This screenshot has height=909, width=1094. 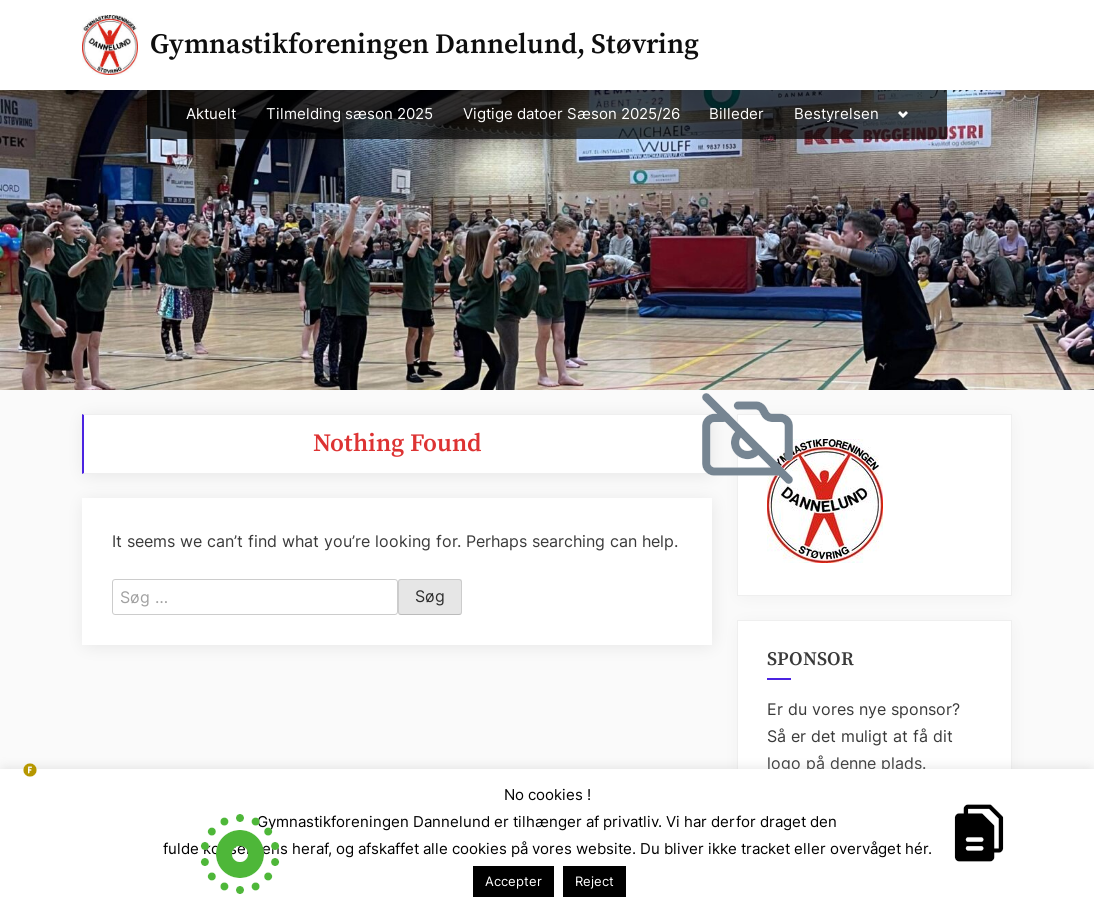 What do you see at coordinates (240, 854) in the screenshot?
I see `indicates live photo mode is active` at bounding box center [240, 854].